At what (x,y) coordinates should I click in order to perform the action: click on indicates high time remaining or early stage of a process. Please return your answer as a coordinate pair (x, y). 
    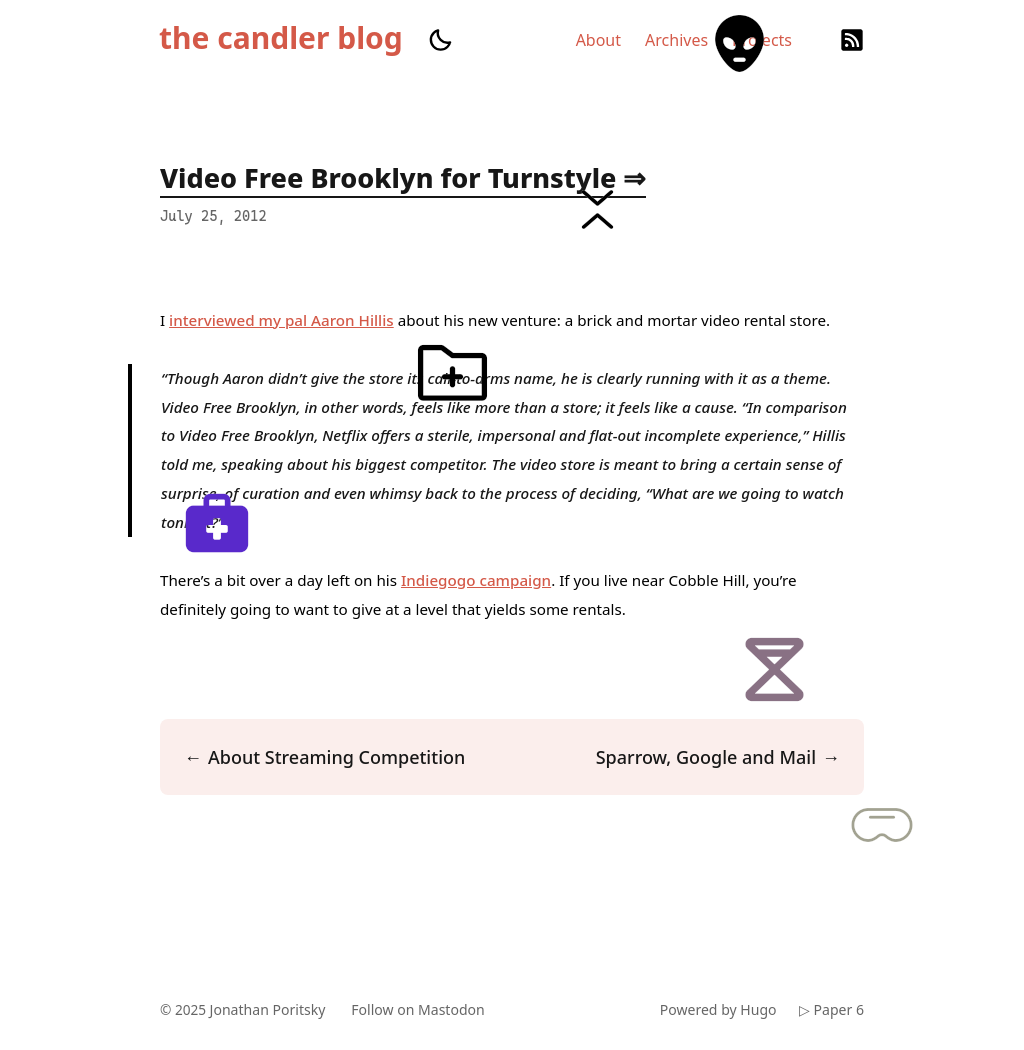
    Looking at the image, I should click on (774, 669).